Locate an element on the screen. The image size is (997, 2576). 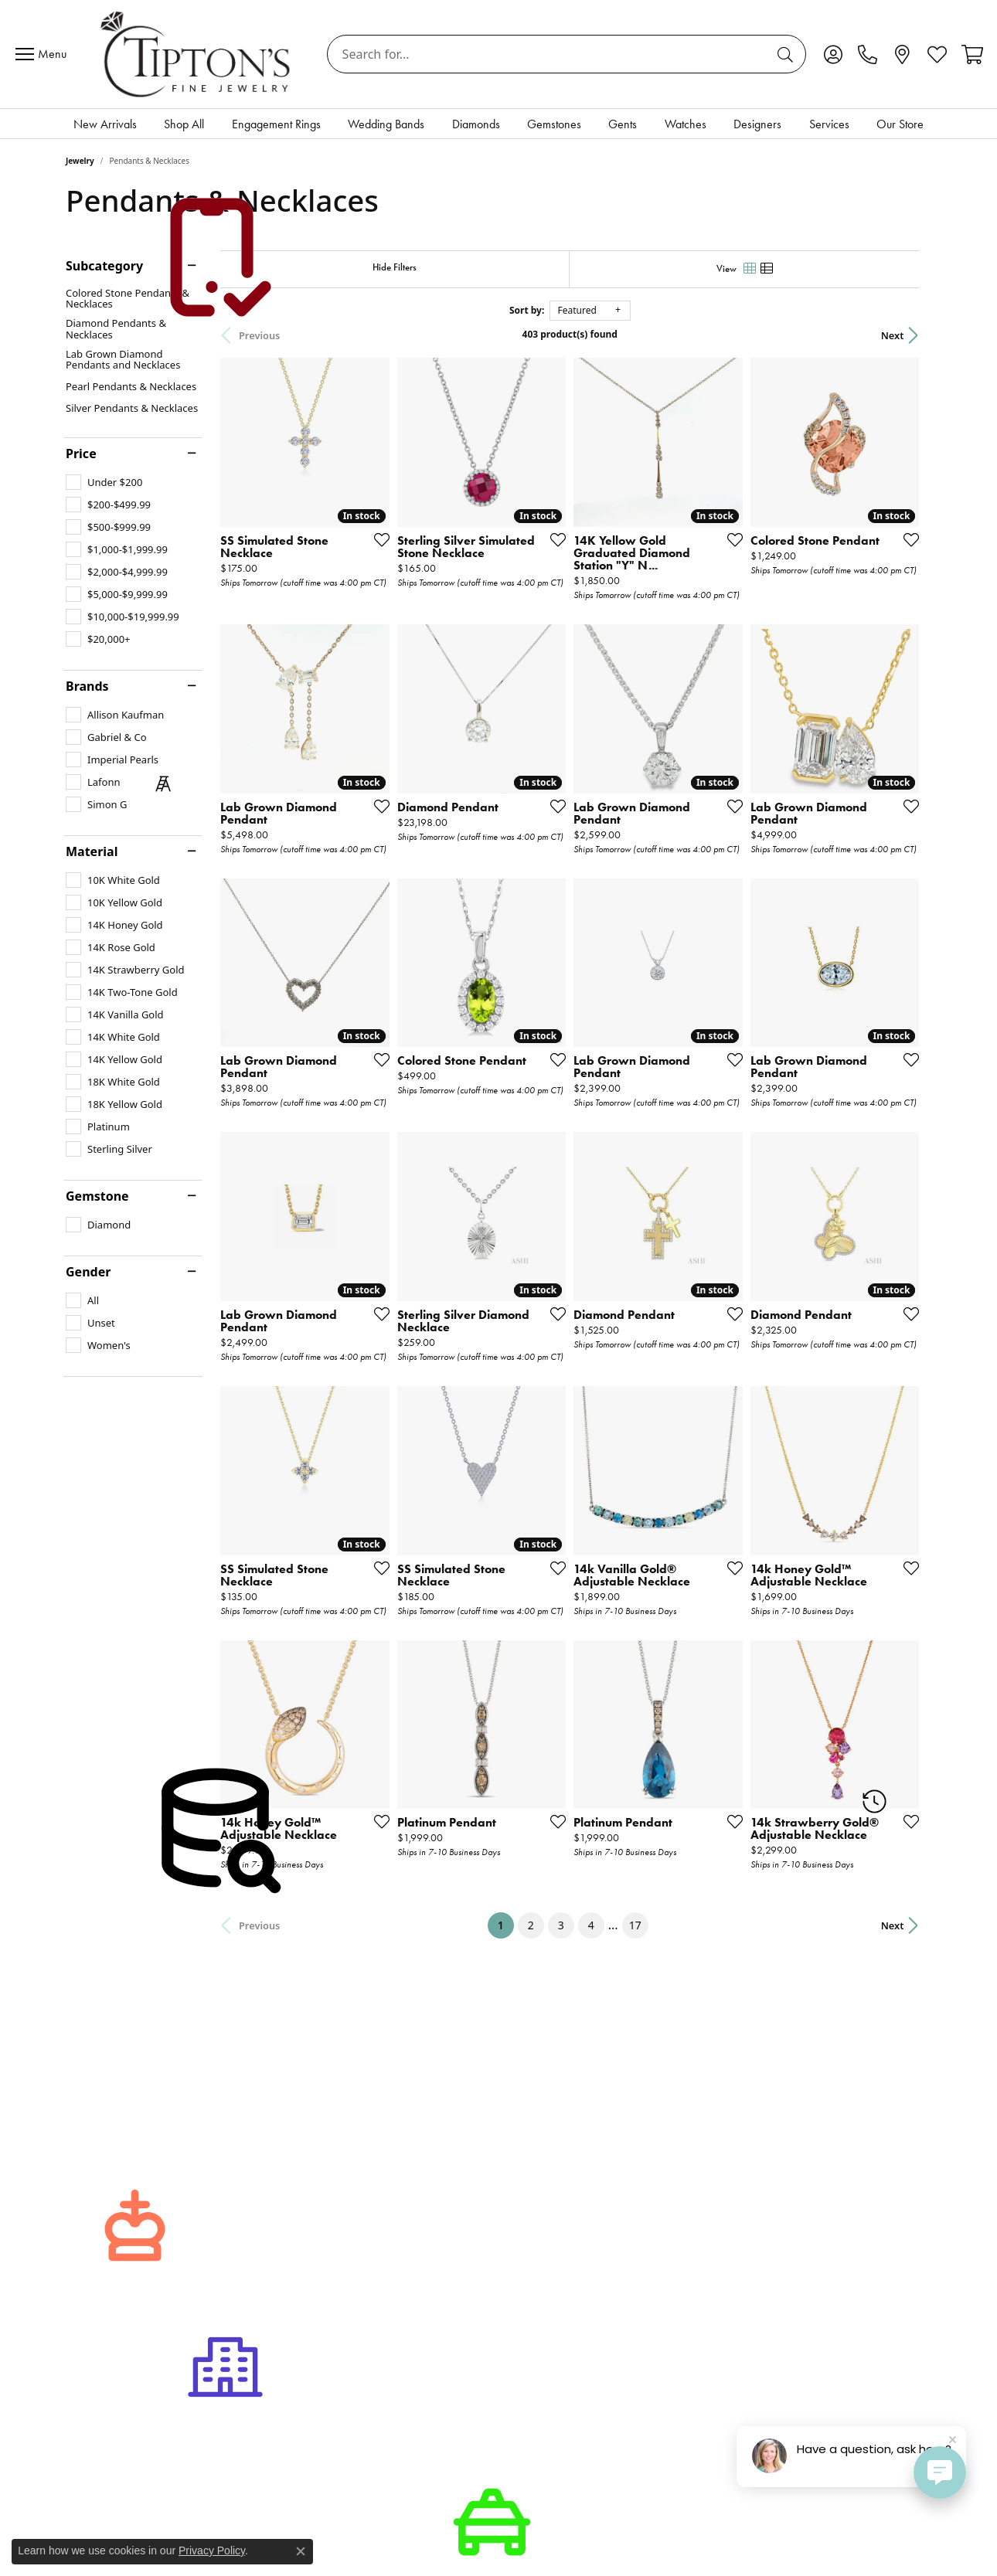
view commit or activity history is located at coordinates (874, 1801).